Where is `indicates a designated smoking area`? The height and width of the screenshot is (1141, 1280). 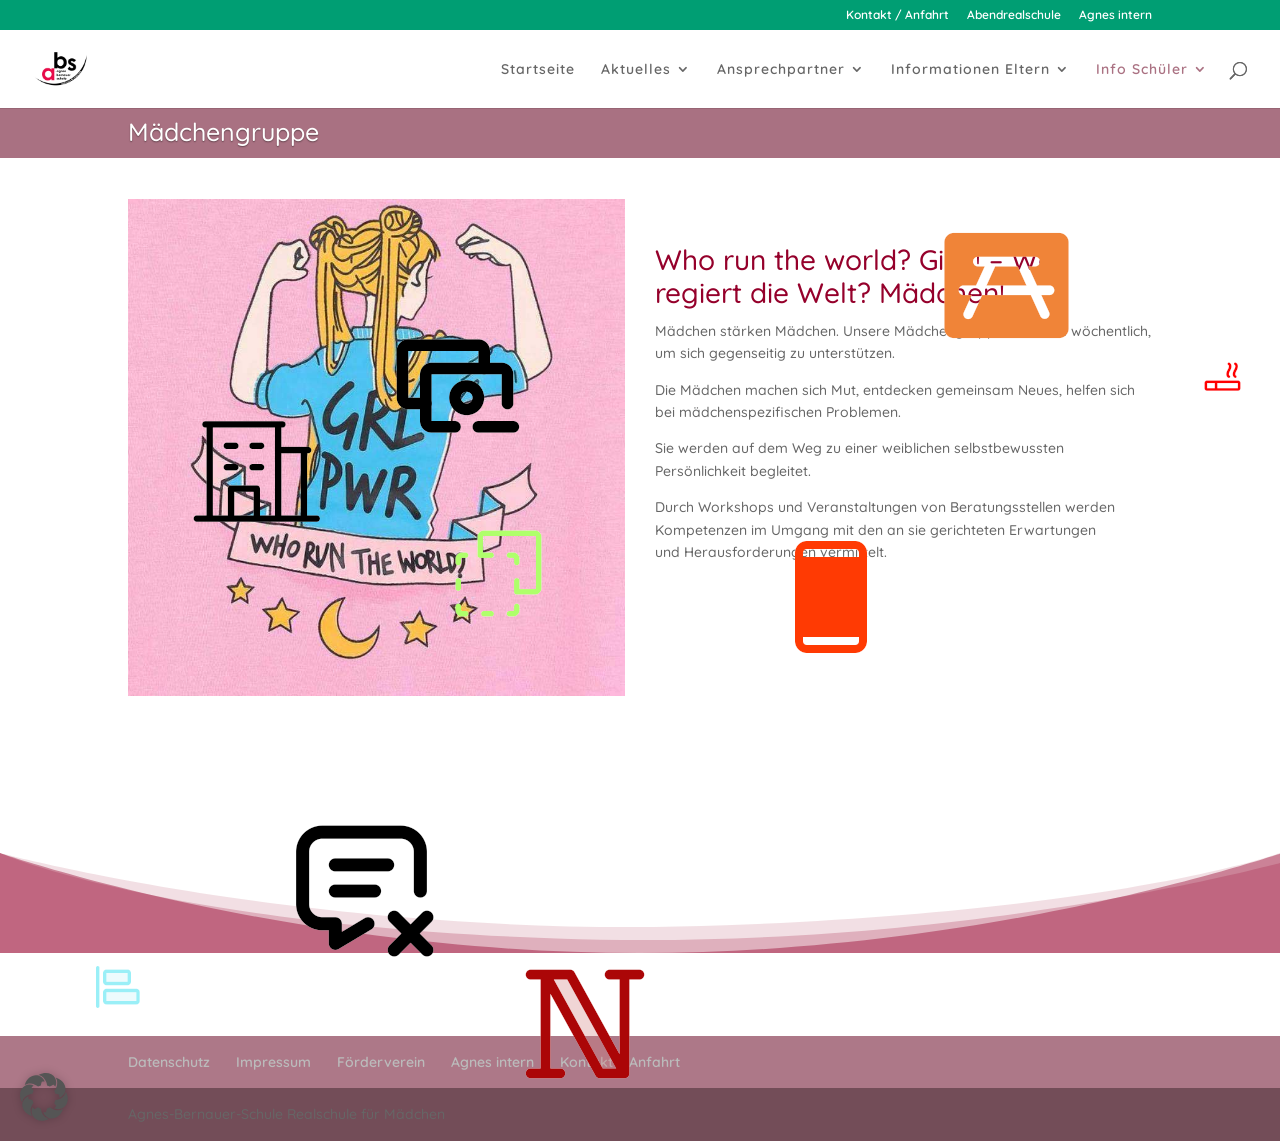
indicates a designated smoking area is located at coordinates (1222, 380).